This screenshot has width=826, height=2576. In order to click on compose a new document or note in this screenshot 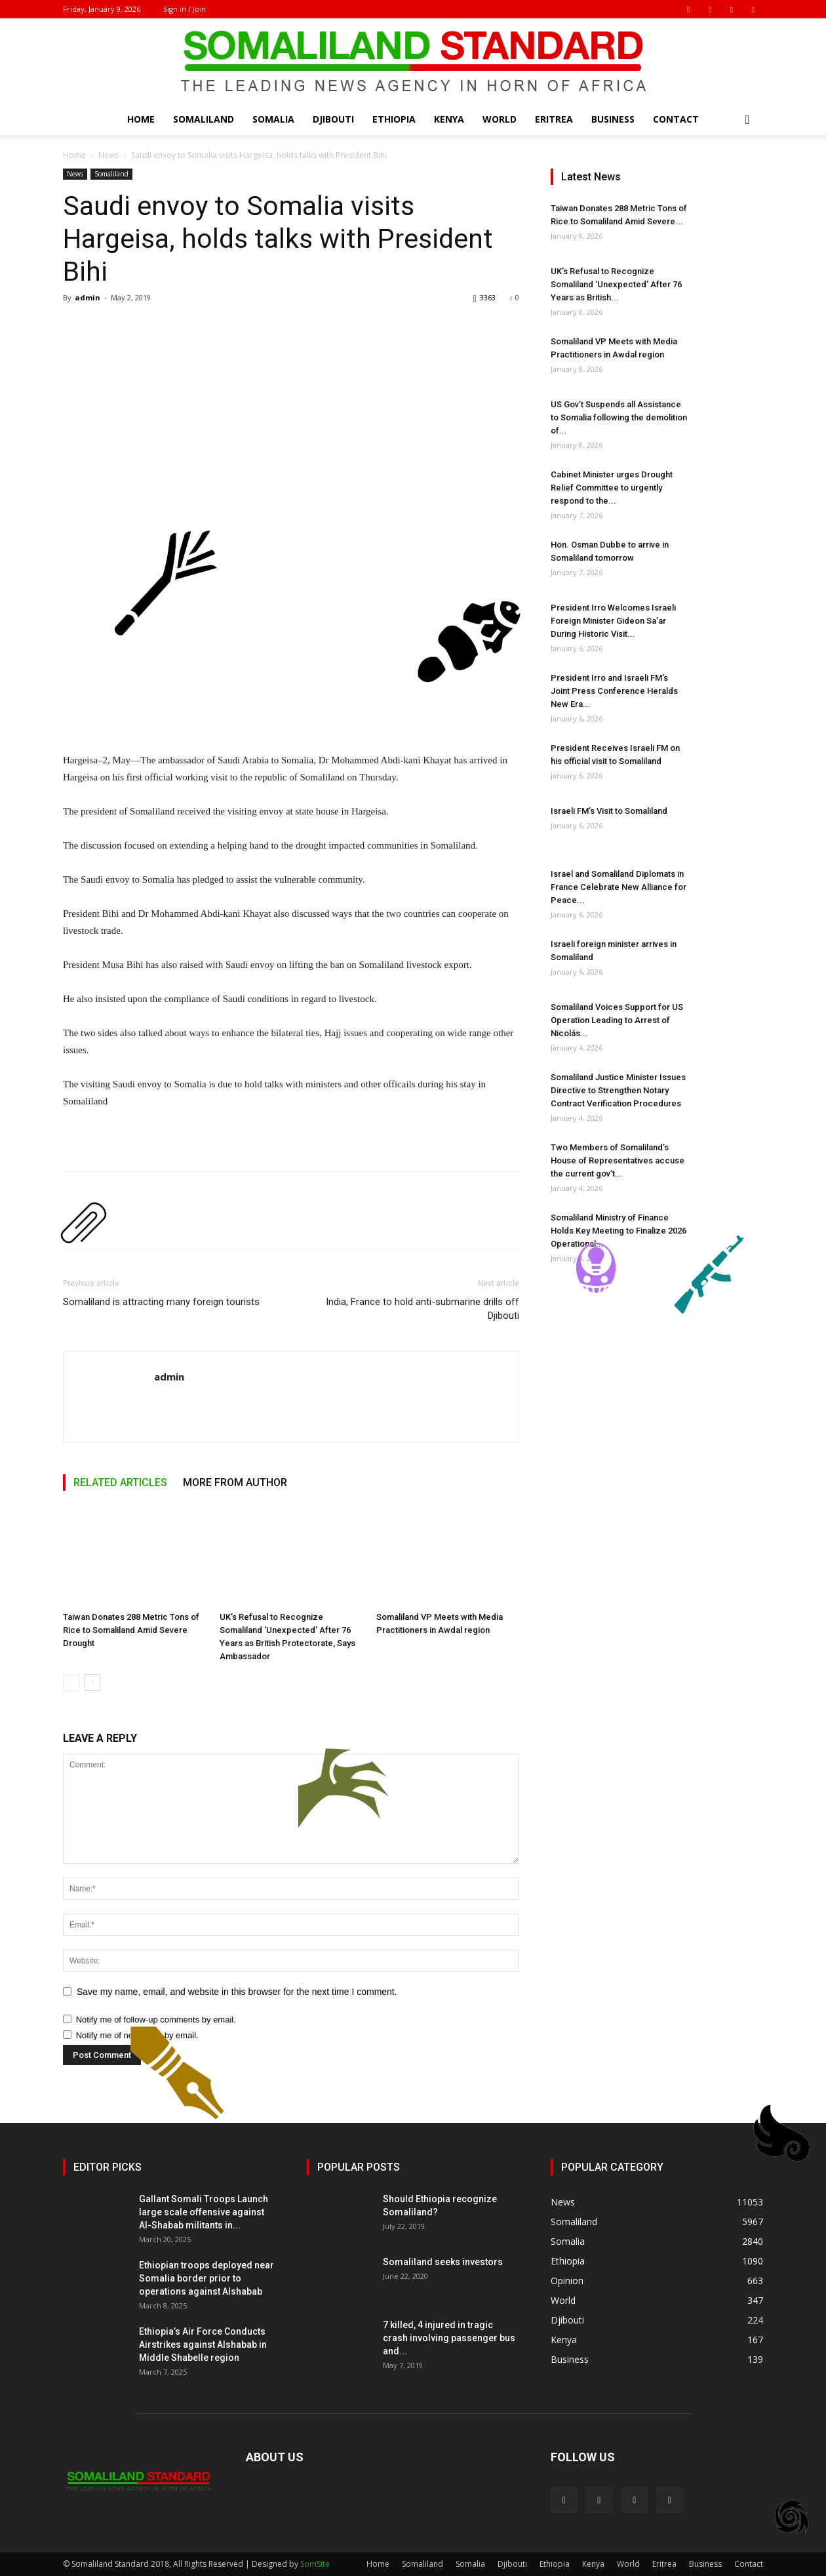, I will do `click(177, 2072)`.